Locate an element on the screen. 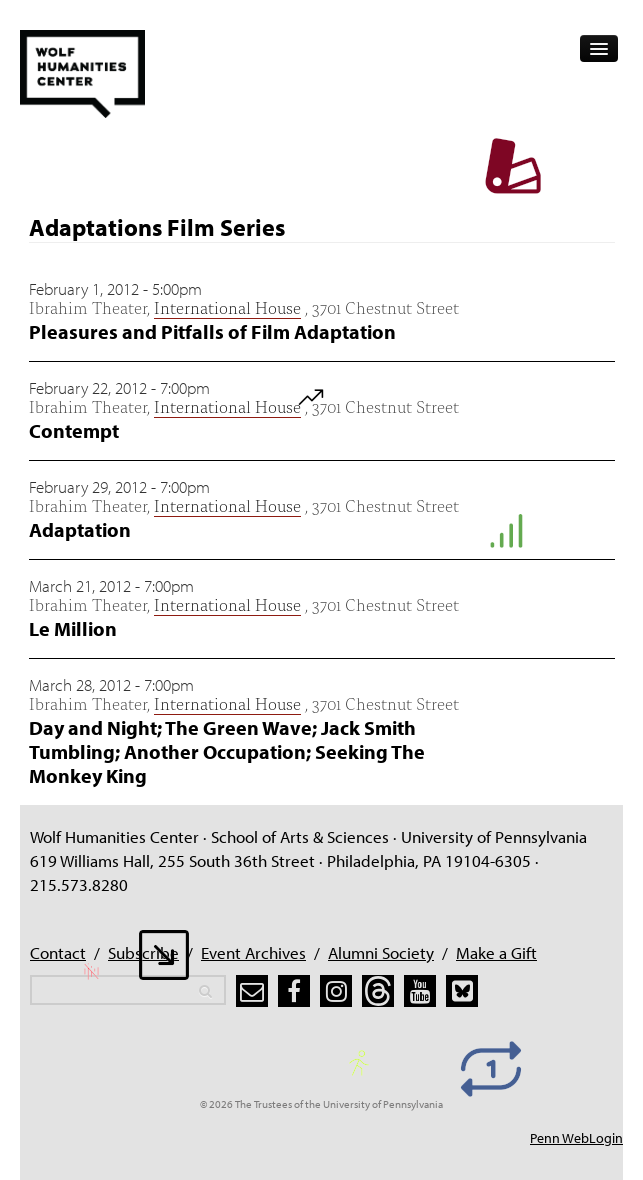  view trending or popular content is located at coordinates (311, 398).